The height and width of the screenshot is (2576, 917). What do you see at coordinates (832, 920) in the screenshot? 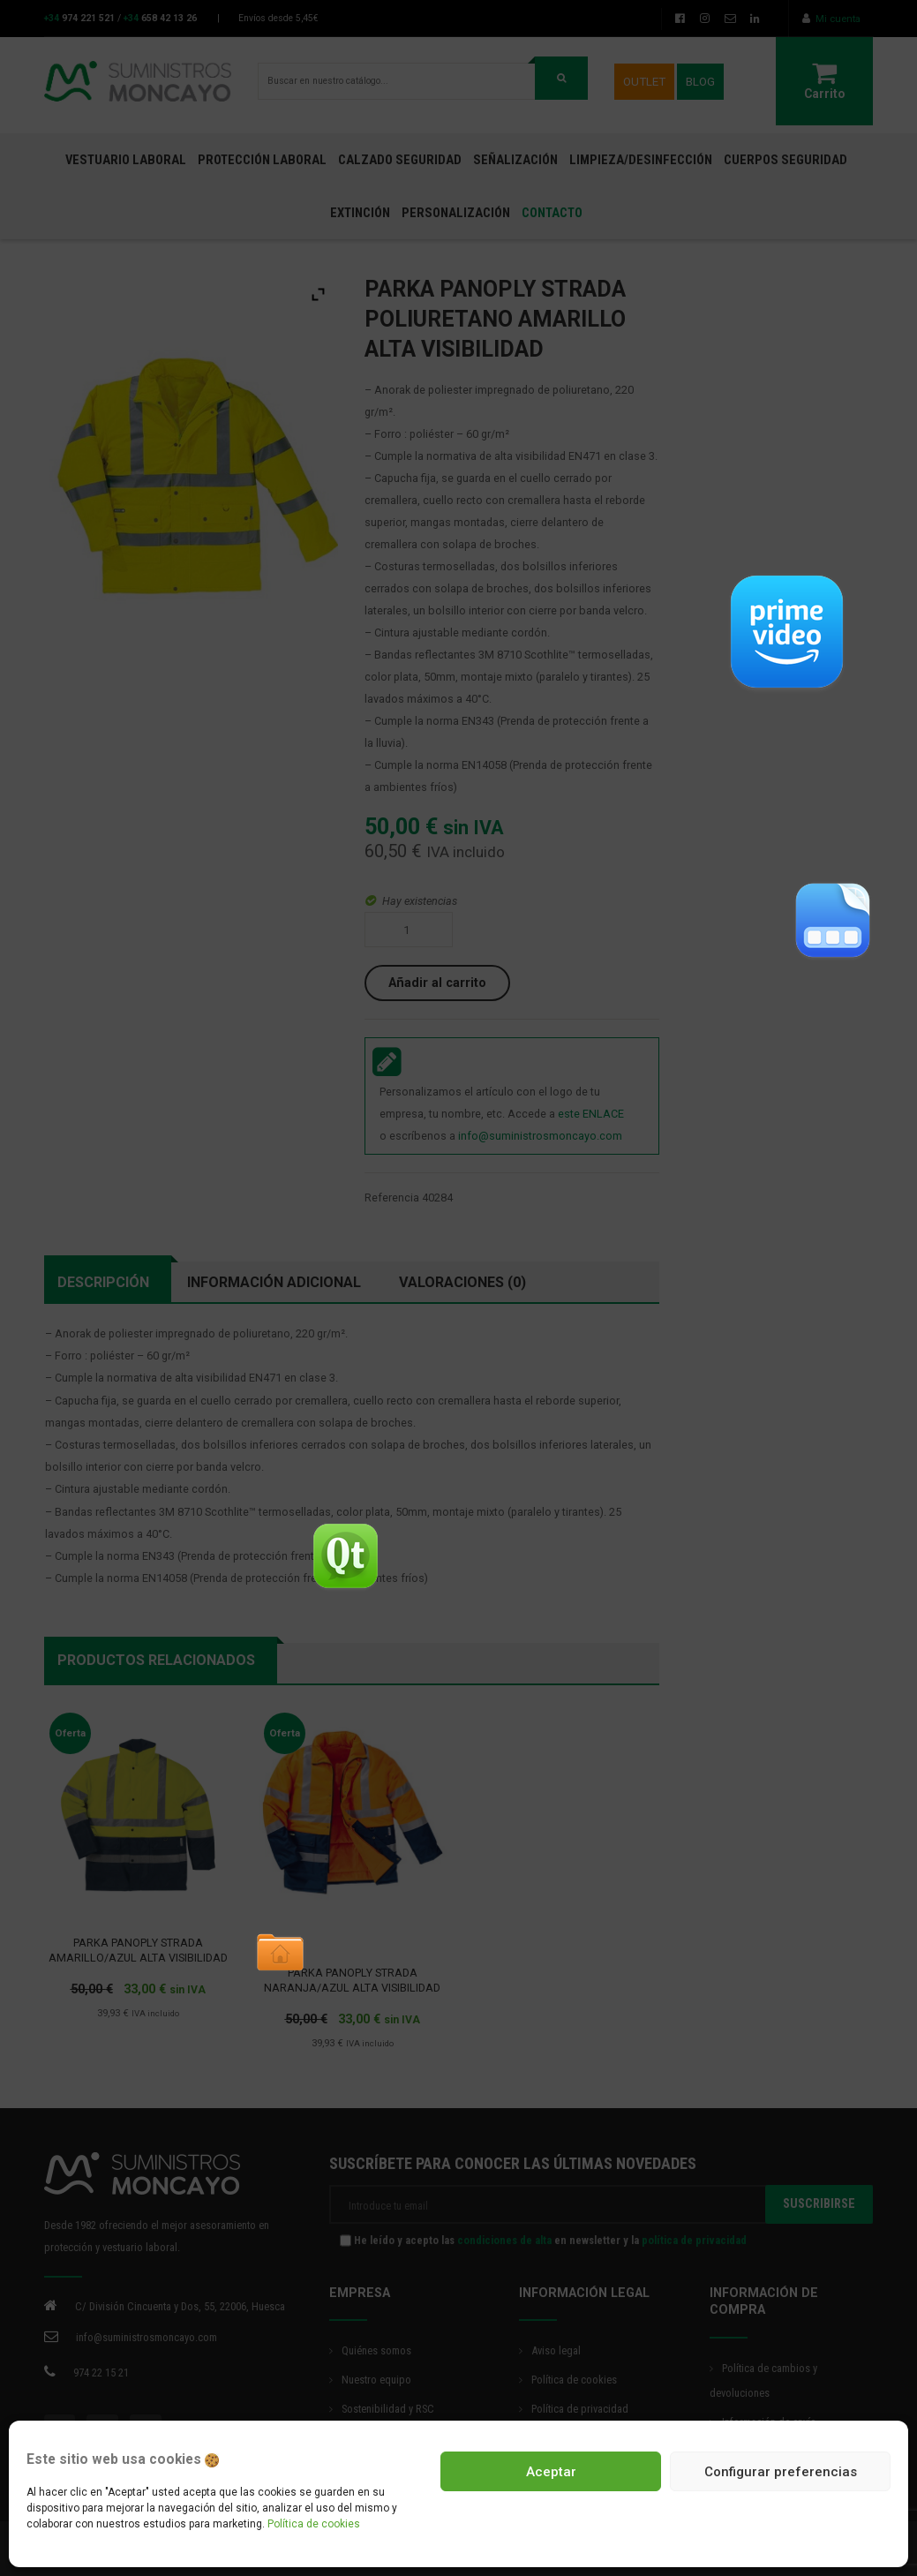
I see `open desktop app or file manager` at bounding box center [832, 920].